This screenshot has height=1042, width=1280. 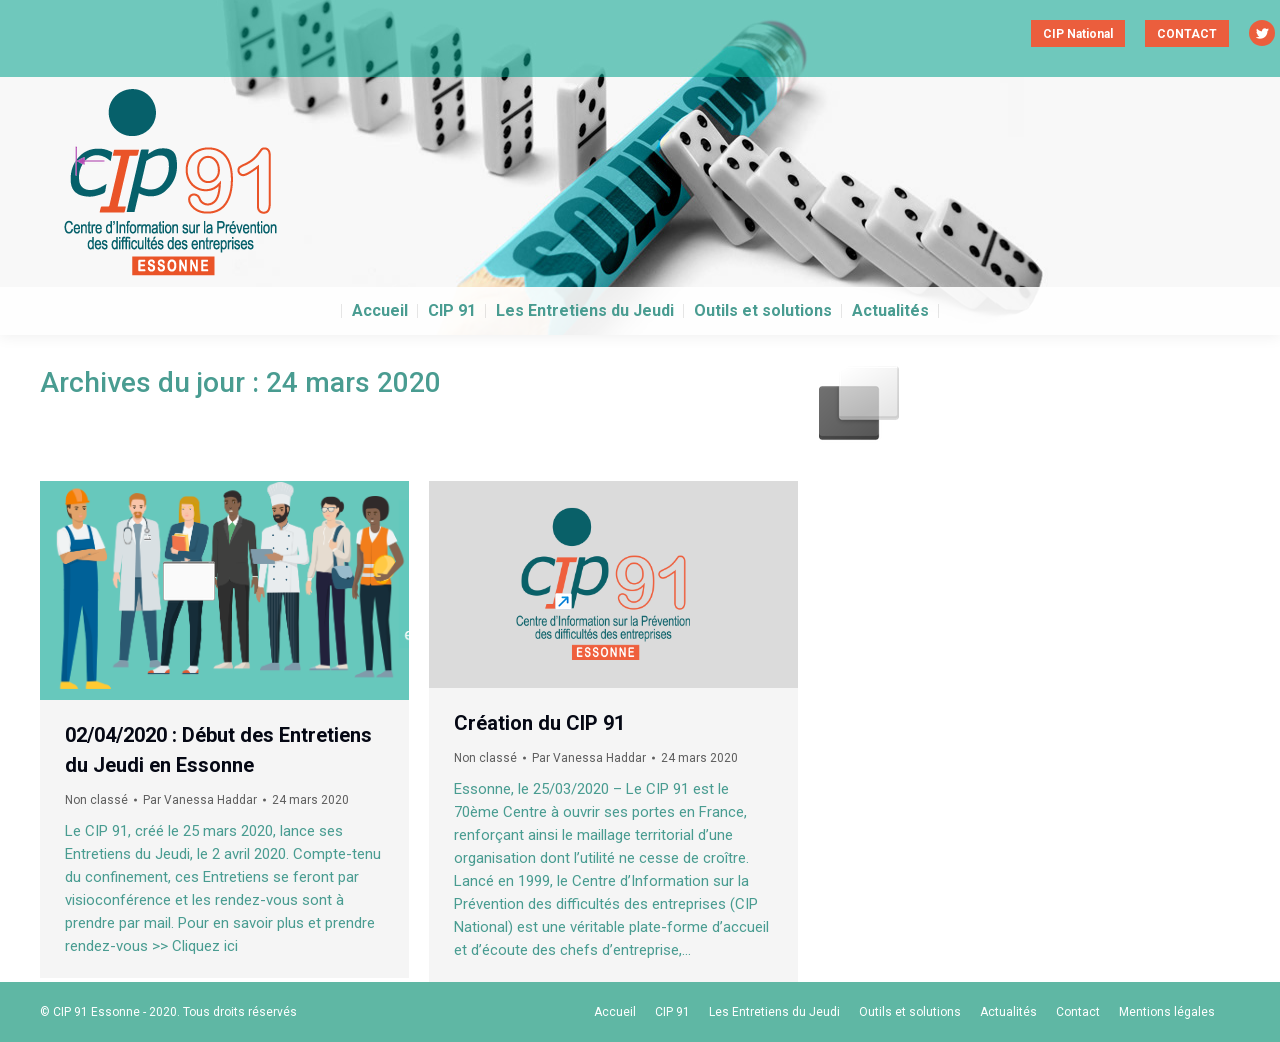 What do you see at coordinates (189, 581) in the screenshot?
I see `open a new window` at bounding box center [189, 581].